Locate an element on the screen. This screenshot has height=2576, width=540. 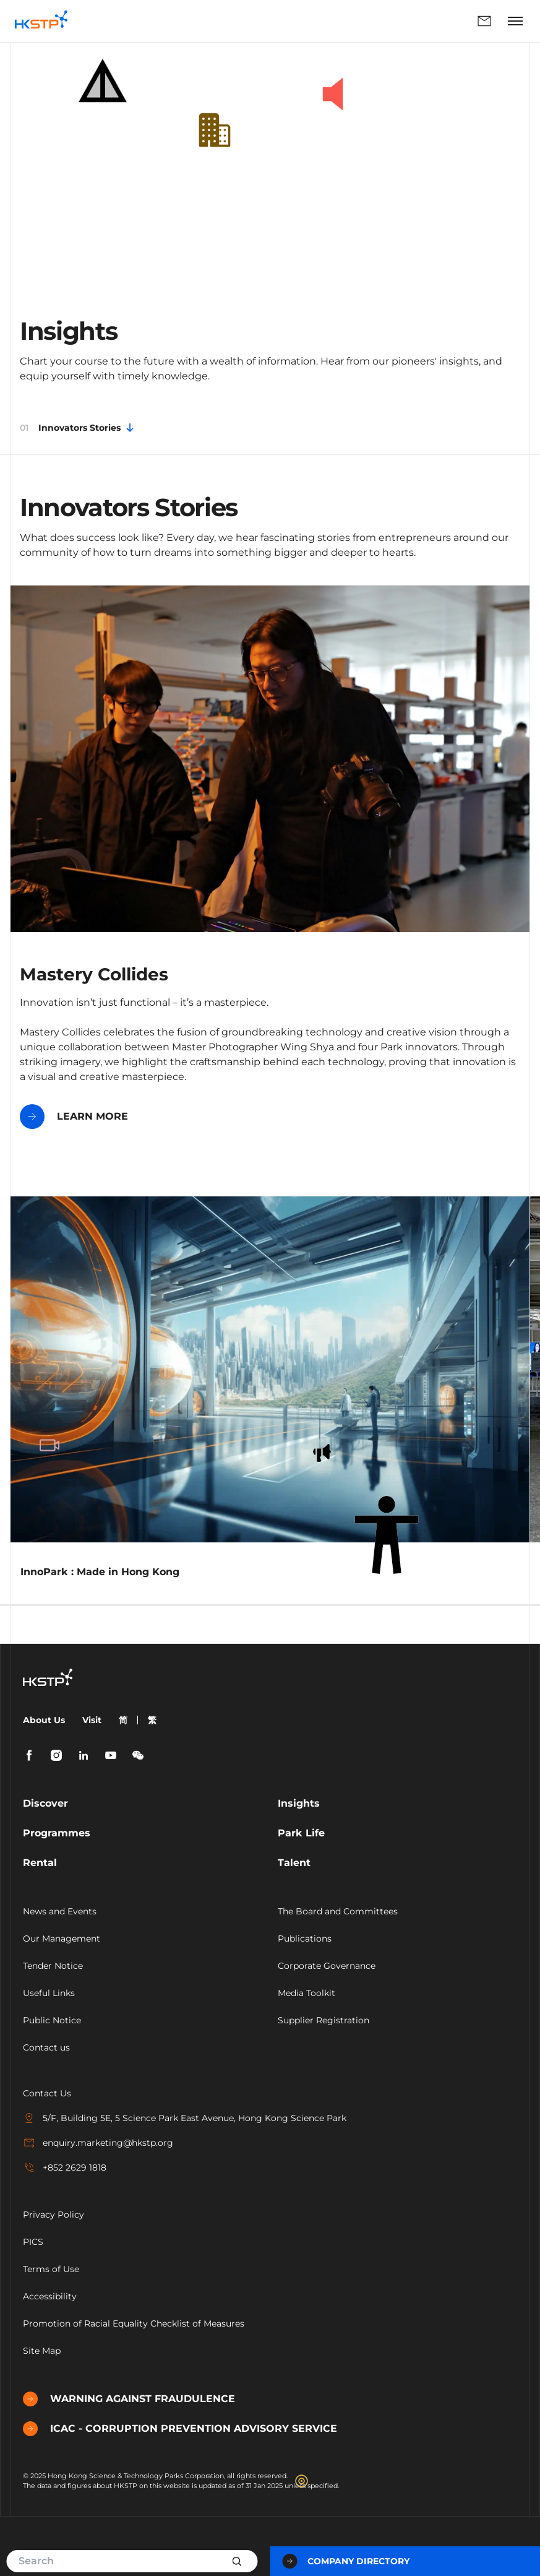
accessibility settings is located at coordinates (387, 1535).